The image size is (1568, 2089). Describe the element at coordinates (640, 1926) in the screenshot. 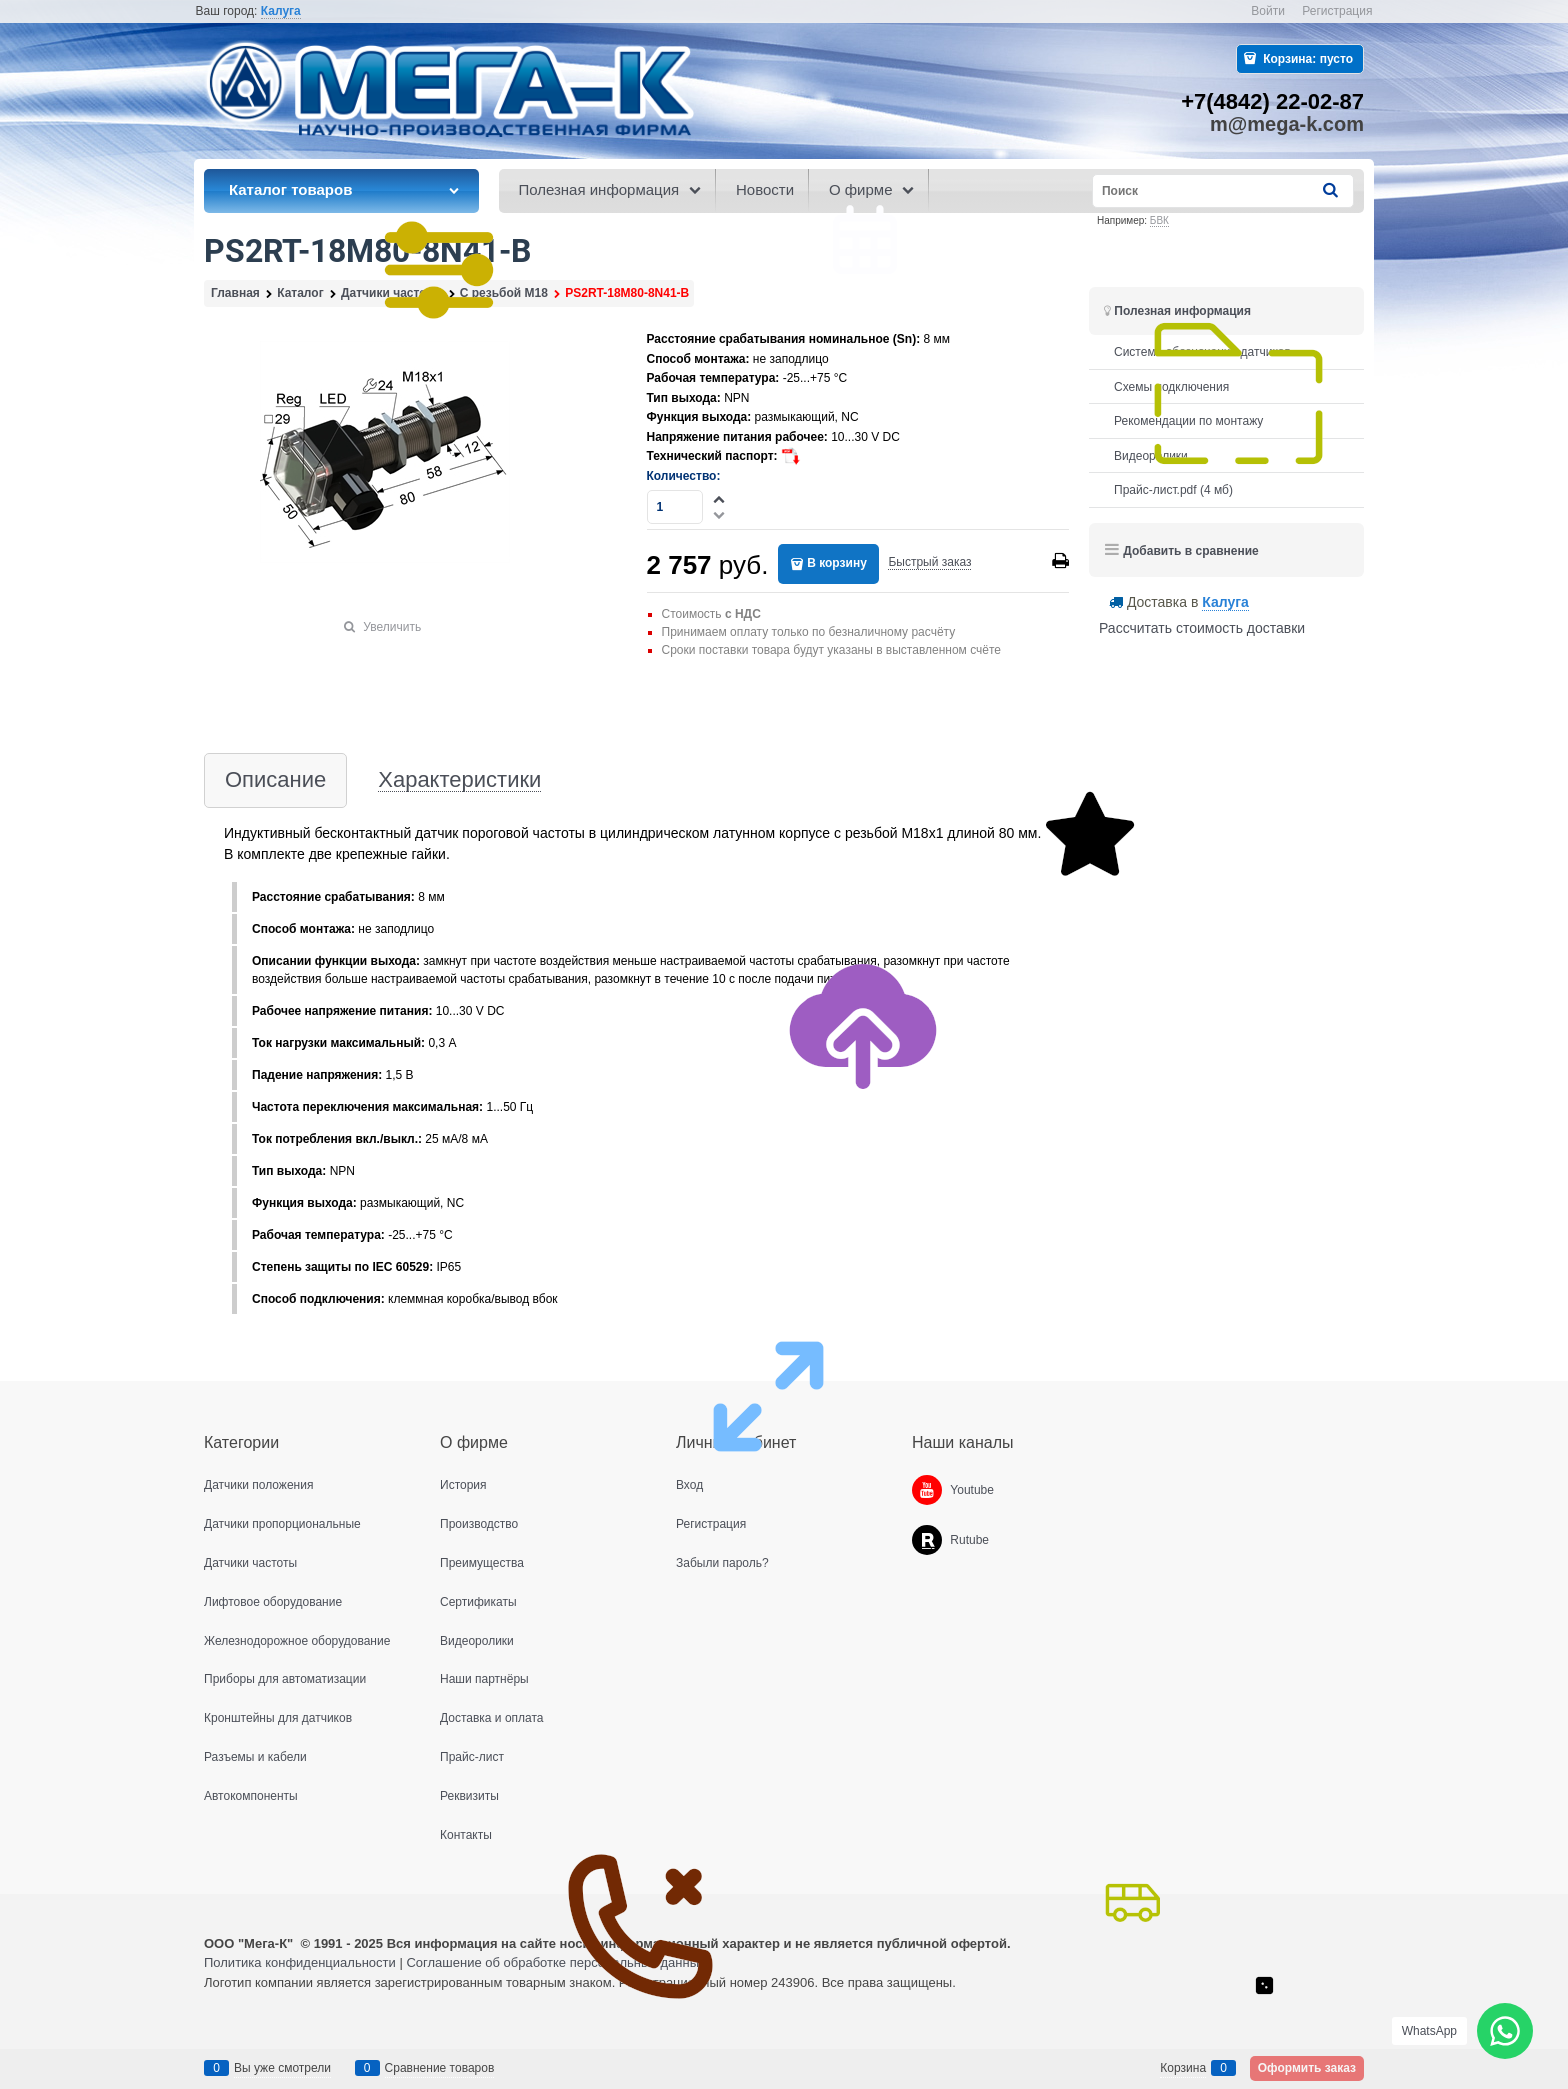

I see `indicates a missed phone call` at that location.